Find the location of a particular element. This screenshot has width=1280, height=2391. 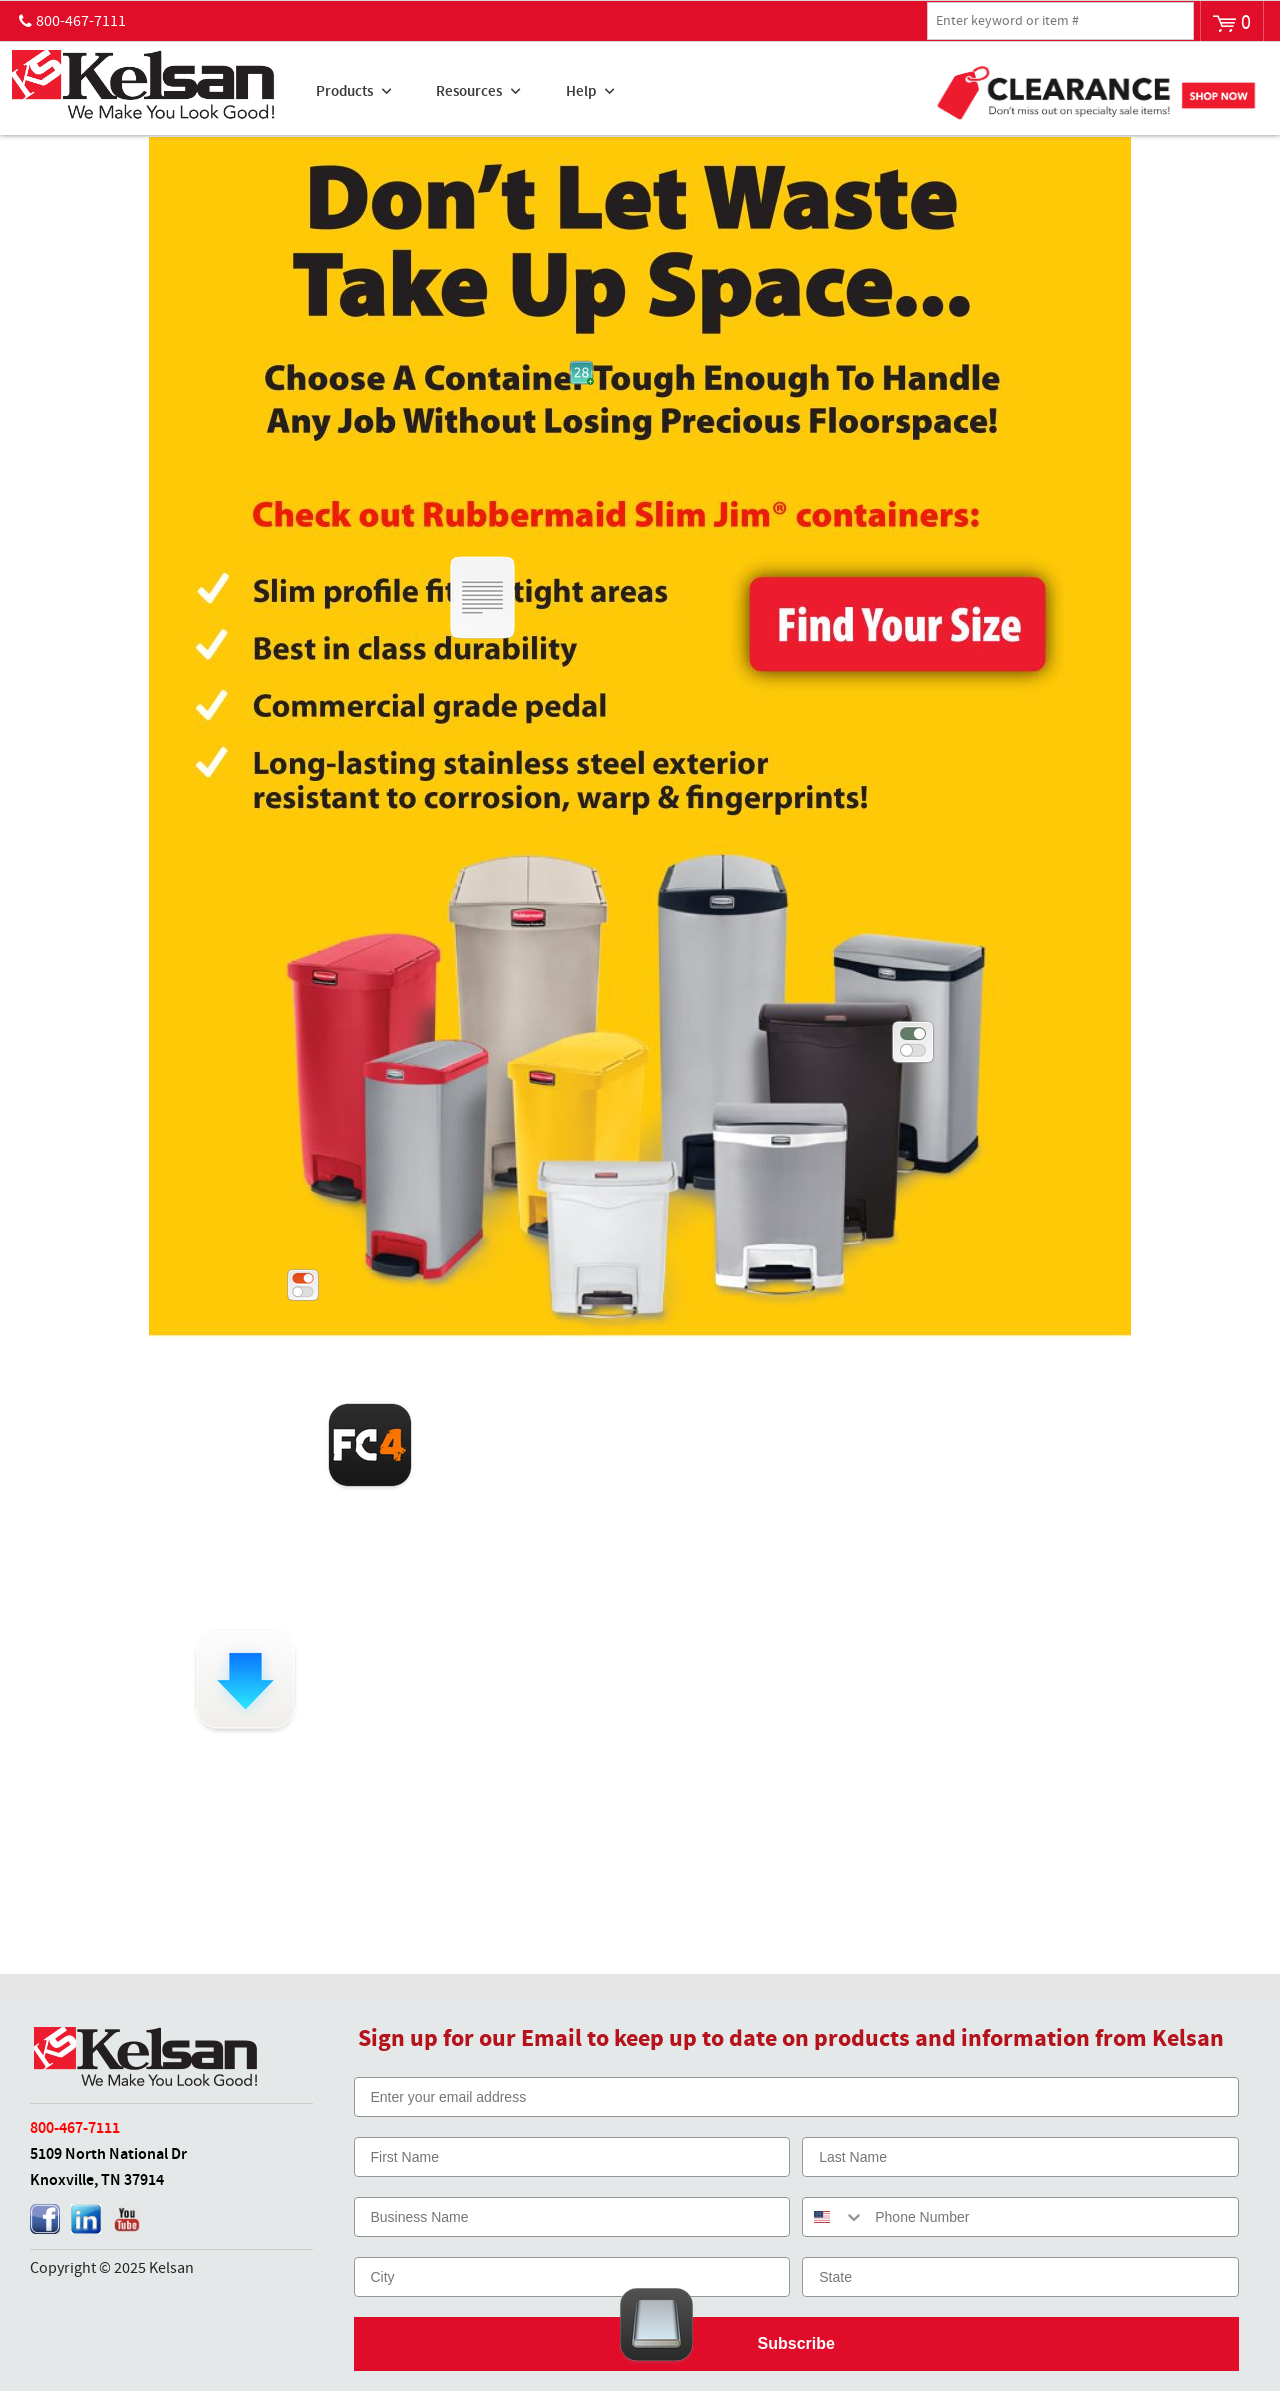

launch far cry 4 game is located at coordinates (370, 1445).